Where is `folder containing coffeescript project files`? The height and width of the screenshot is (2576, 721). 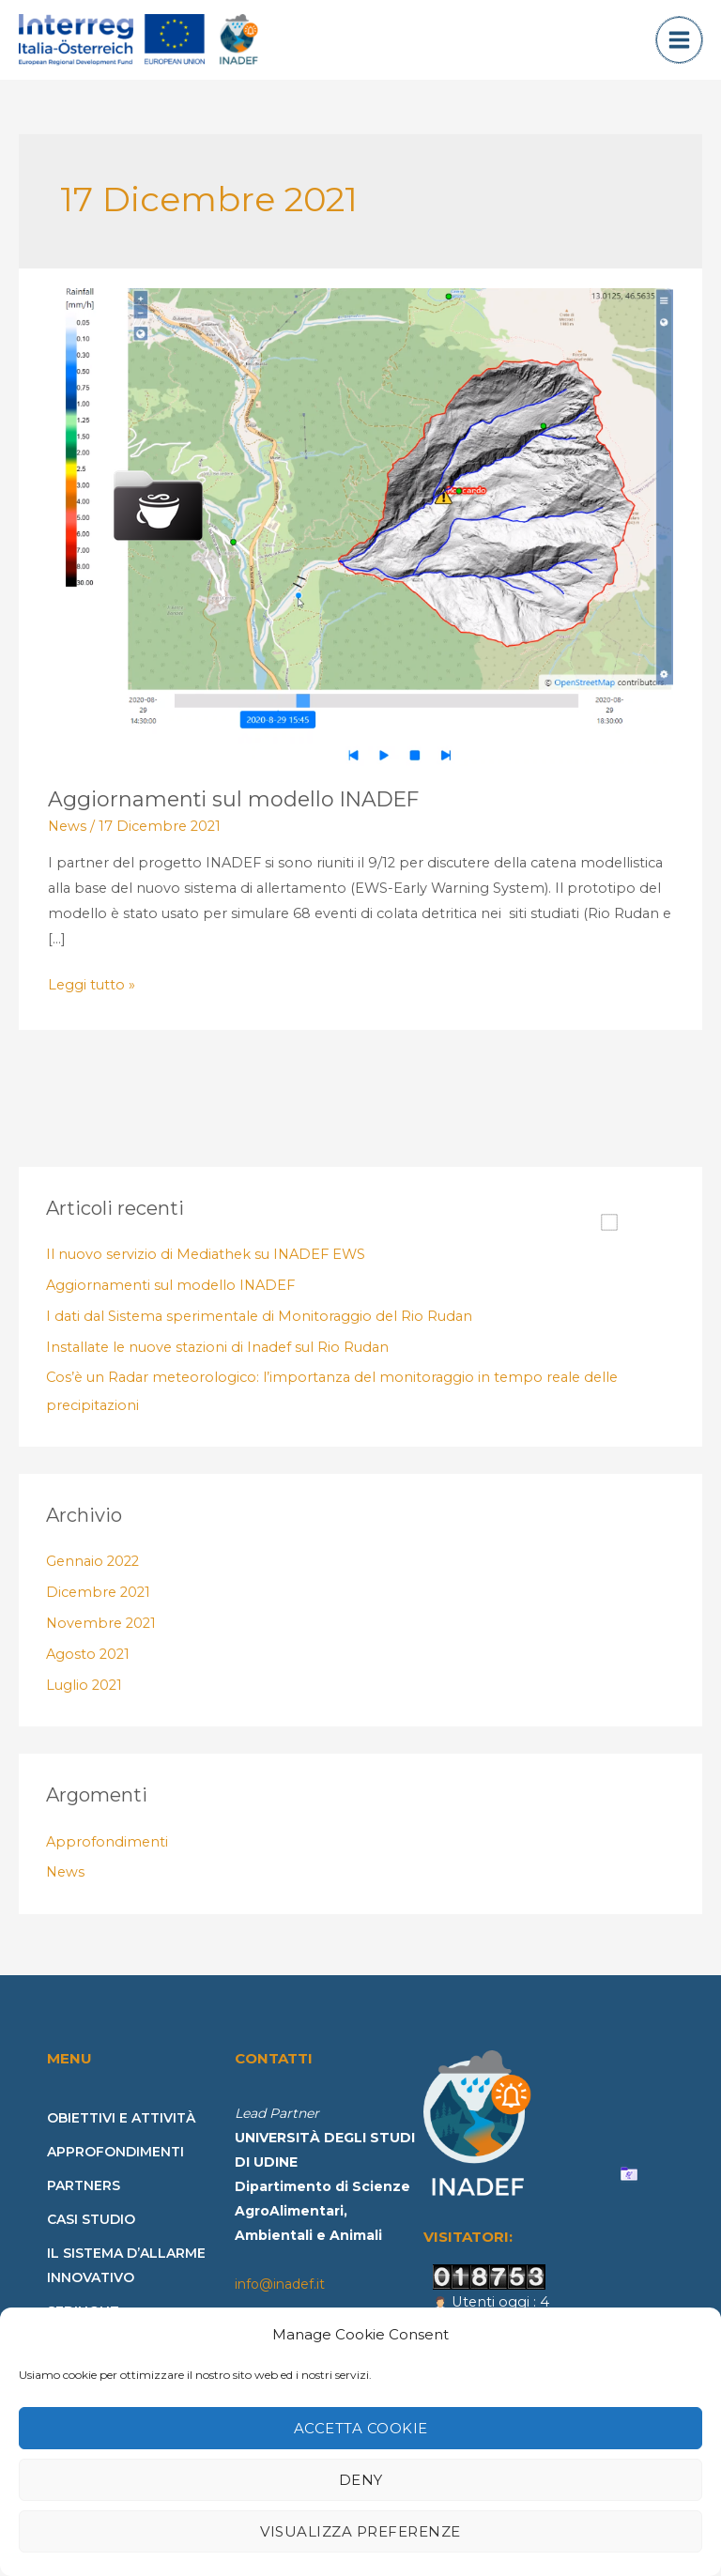
folder containing coffeescript project files is located at coordinates (158, 508).